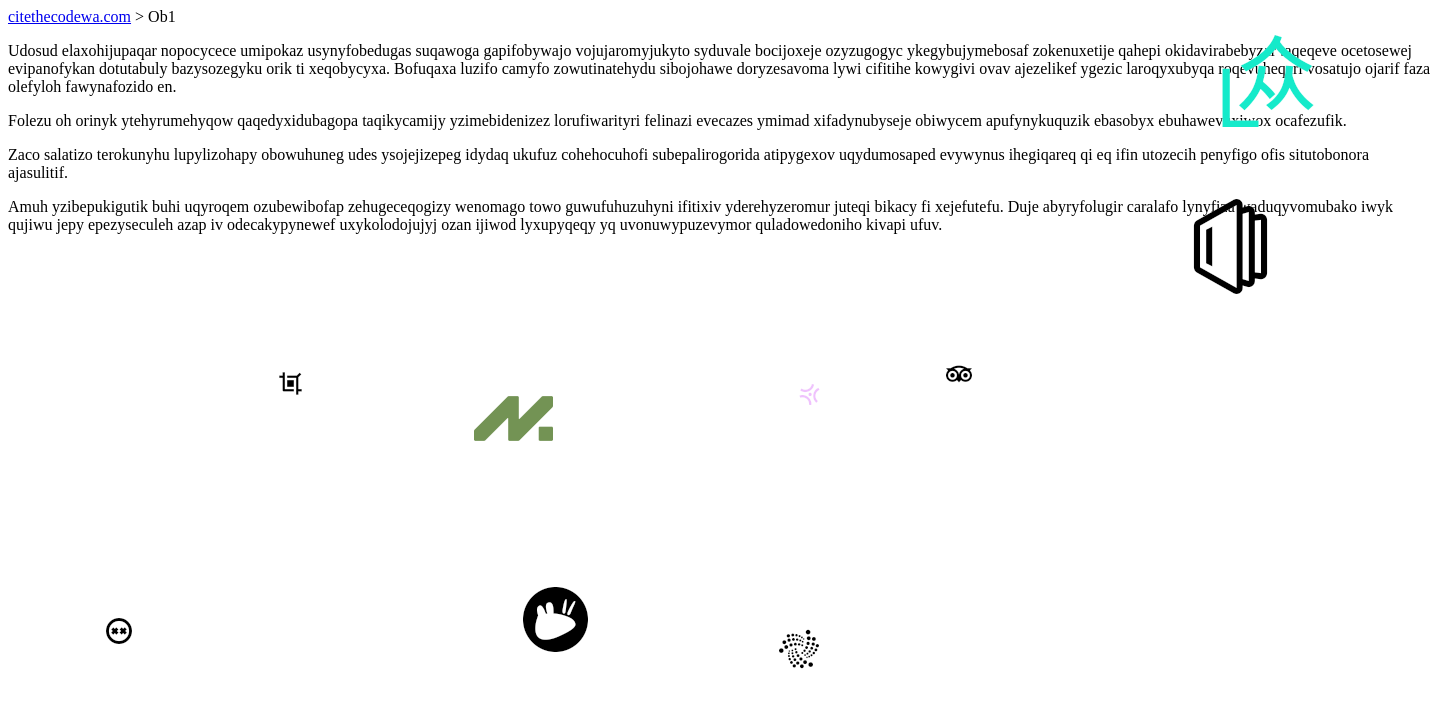  Describe the element at coordinates (959, 374) in the screenshot. I see `open tripadvisor app` at that location.